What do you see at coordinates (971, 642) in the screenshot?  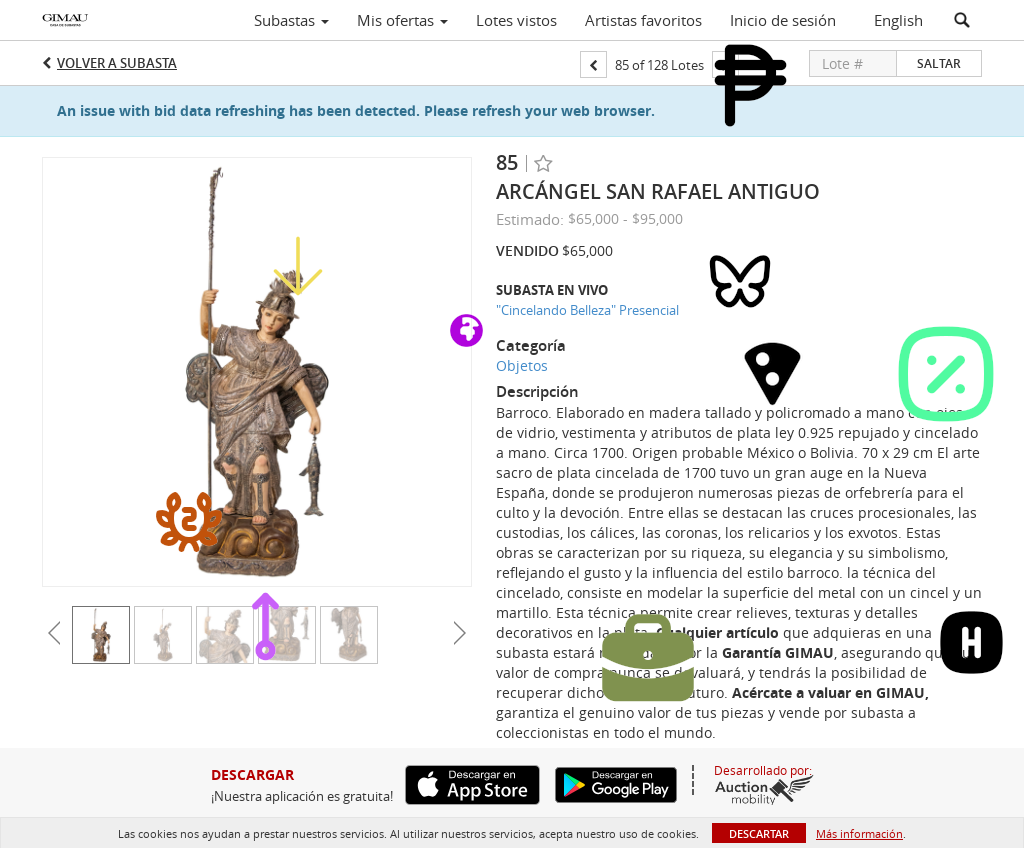 I see `access help or support section` at bounding box center [971, 642].